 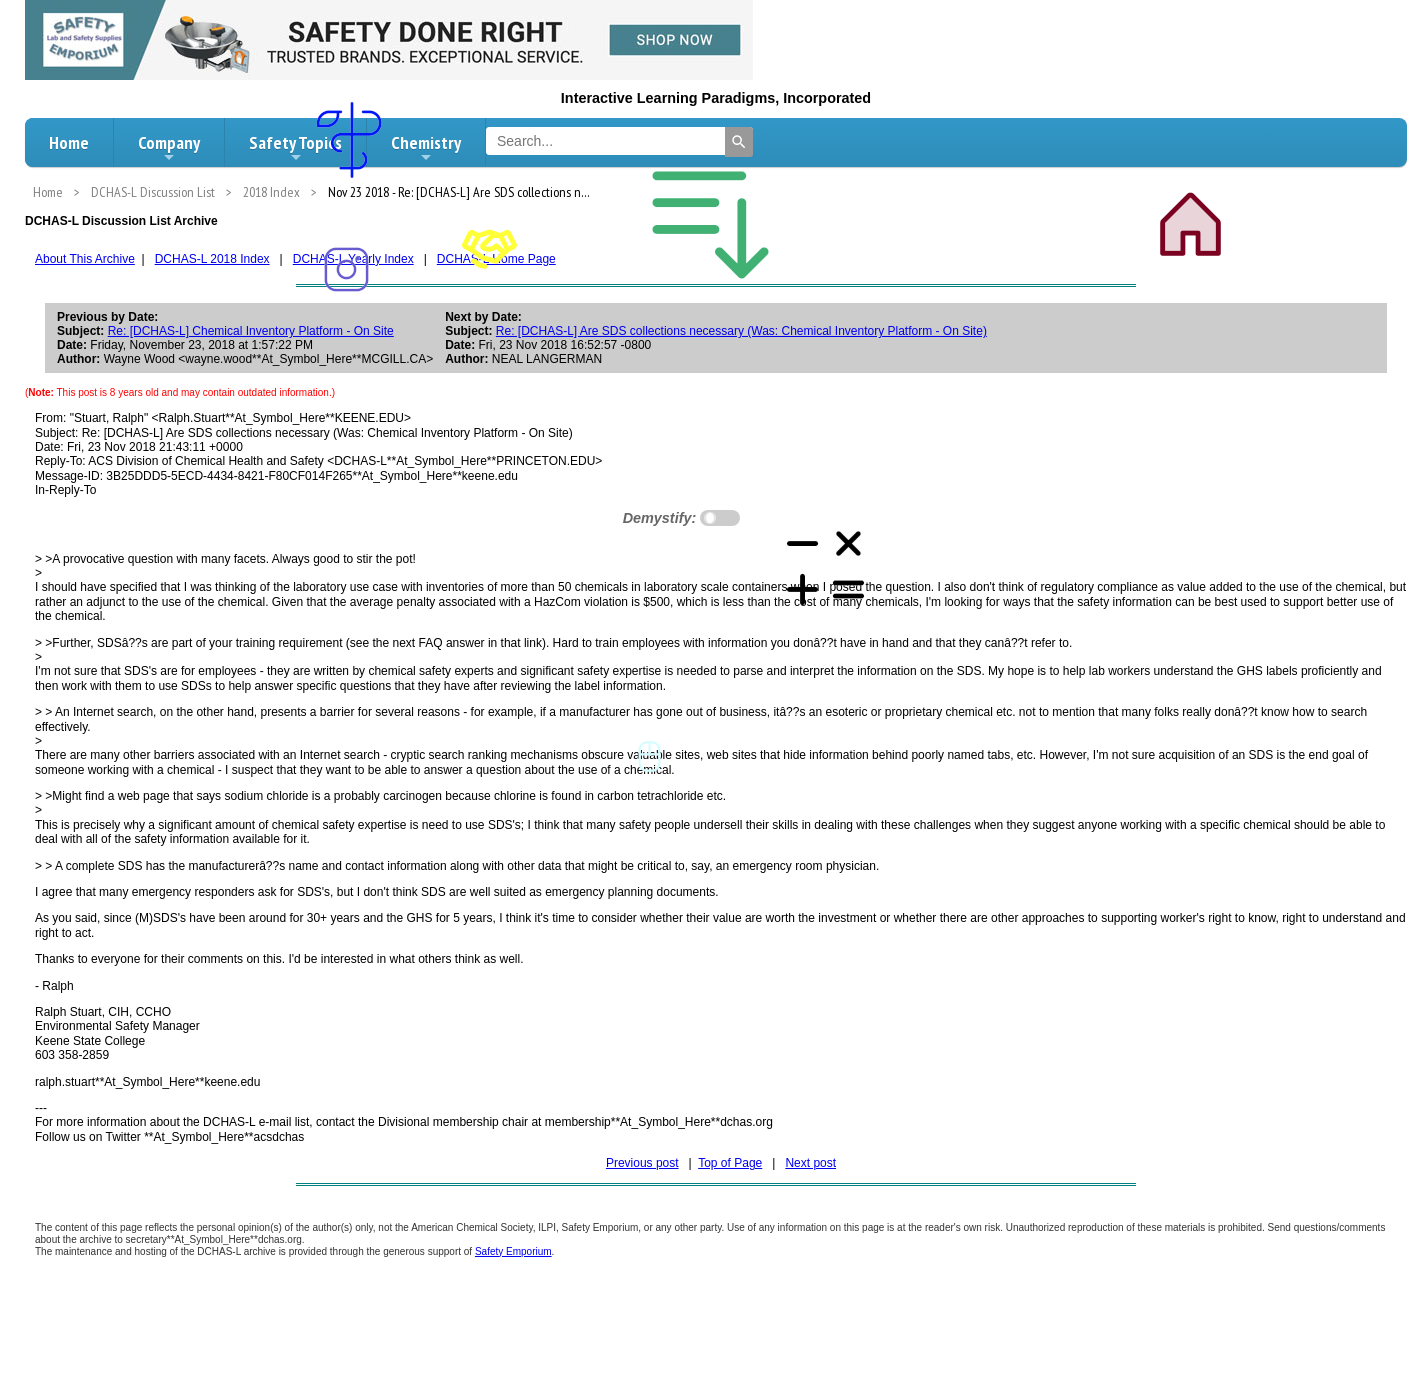 What do you see at coordinates (489, 247) in the screenshot?
I see `indicates a partnership or collaboration` at bounding box center [489, 247].